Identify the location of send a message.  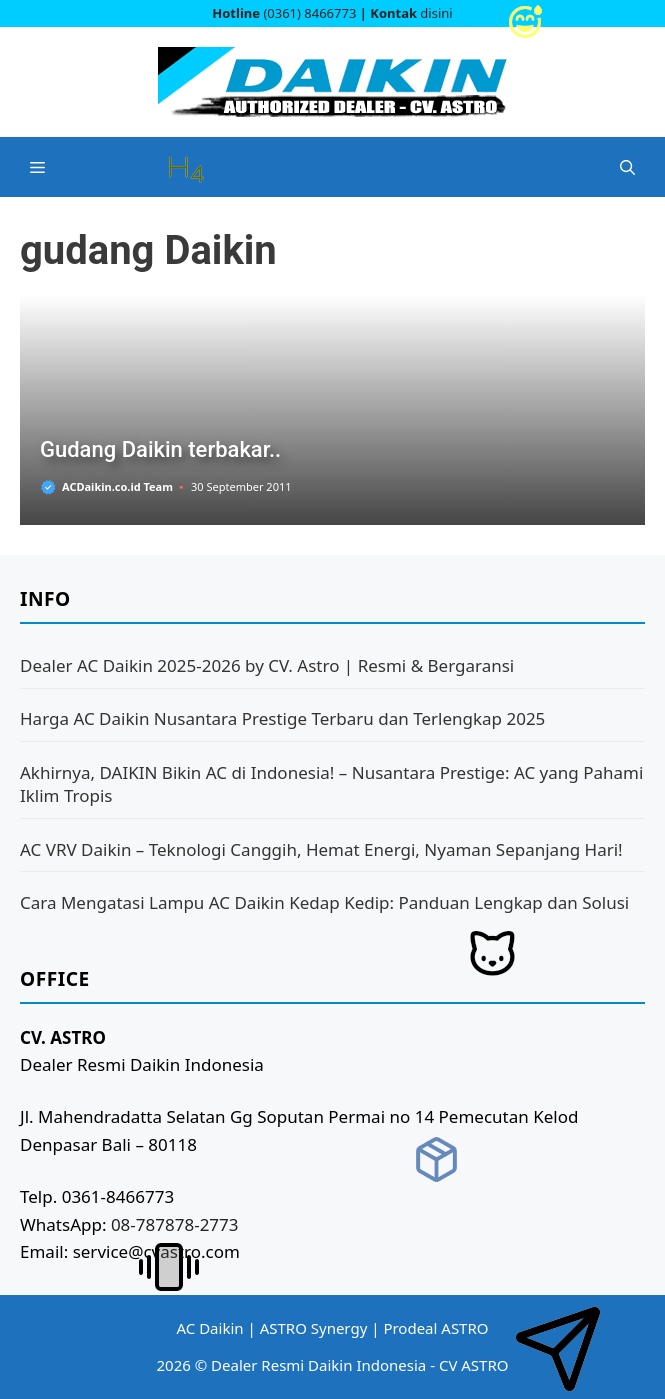
(558, 1349).